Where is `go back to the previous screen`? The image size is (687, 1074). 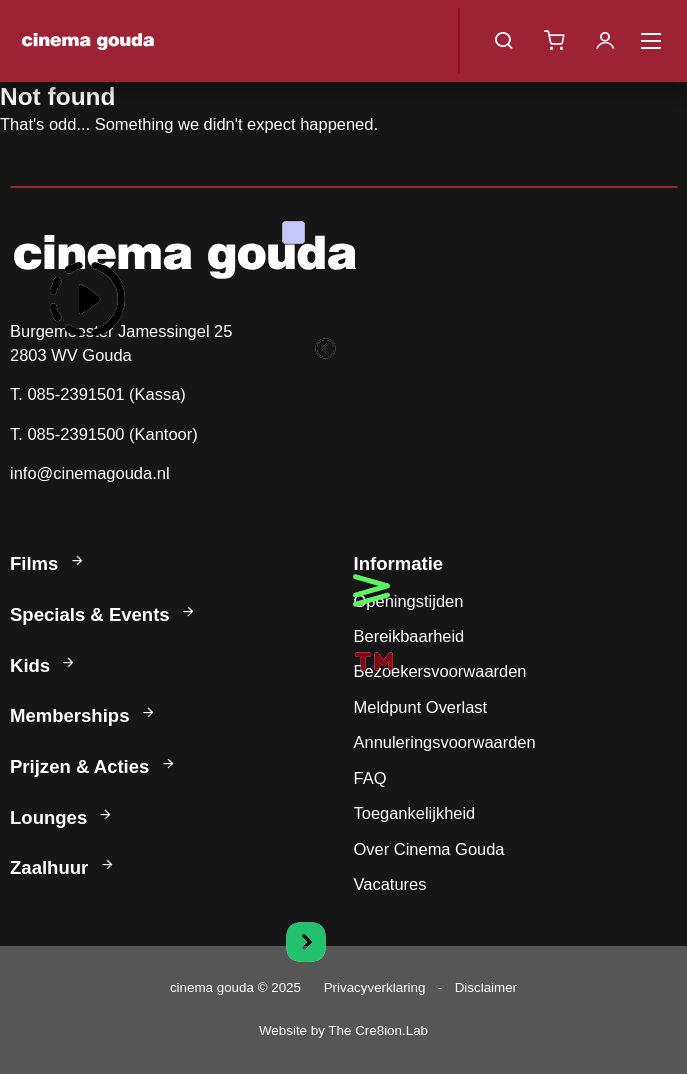 go back to the previous screen is located at coordinates (325, 348).